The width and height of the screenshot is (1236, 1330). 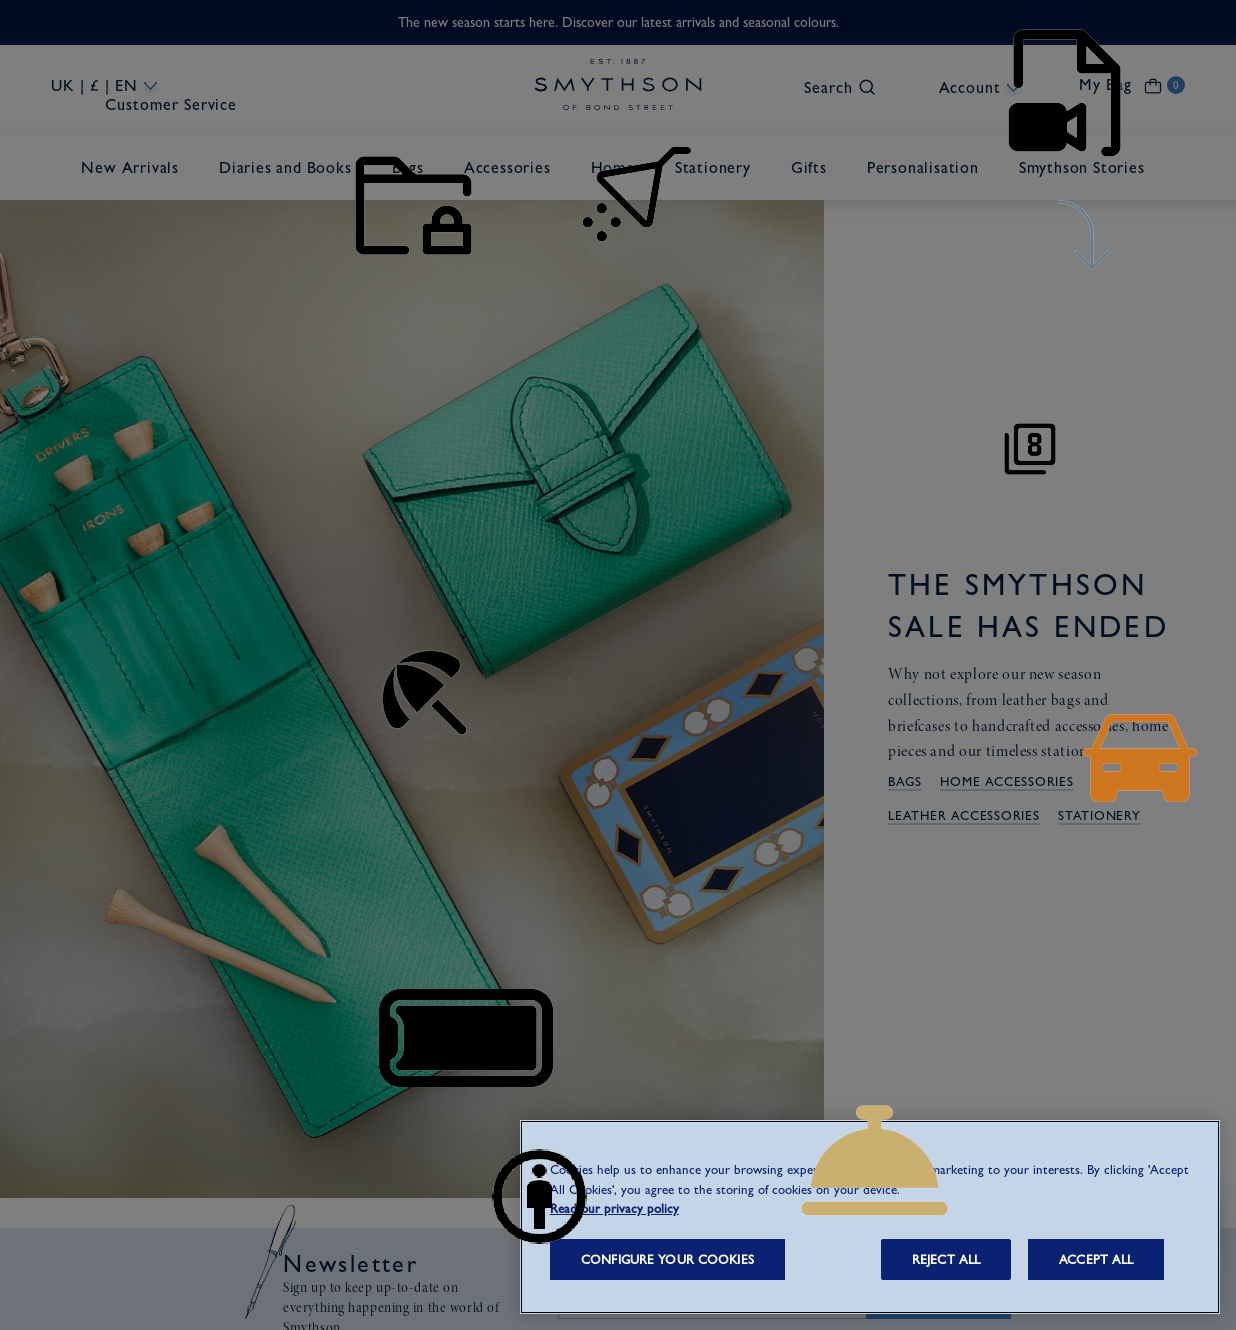 What do you see at coordinates (425, 693) in the screenshot?
I see `access beach or vacation-related features` at bounding box center [425, 693].